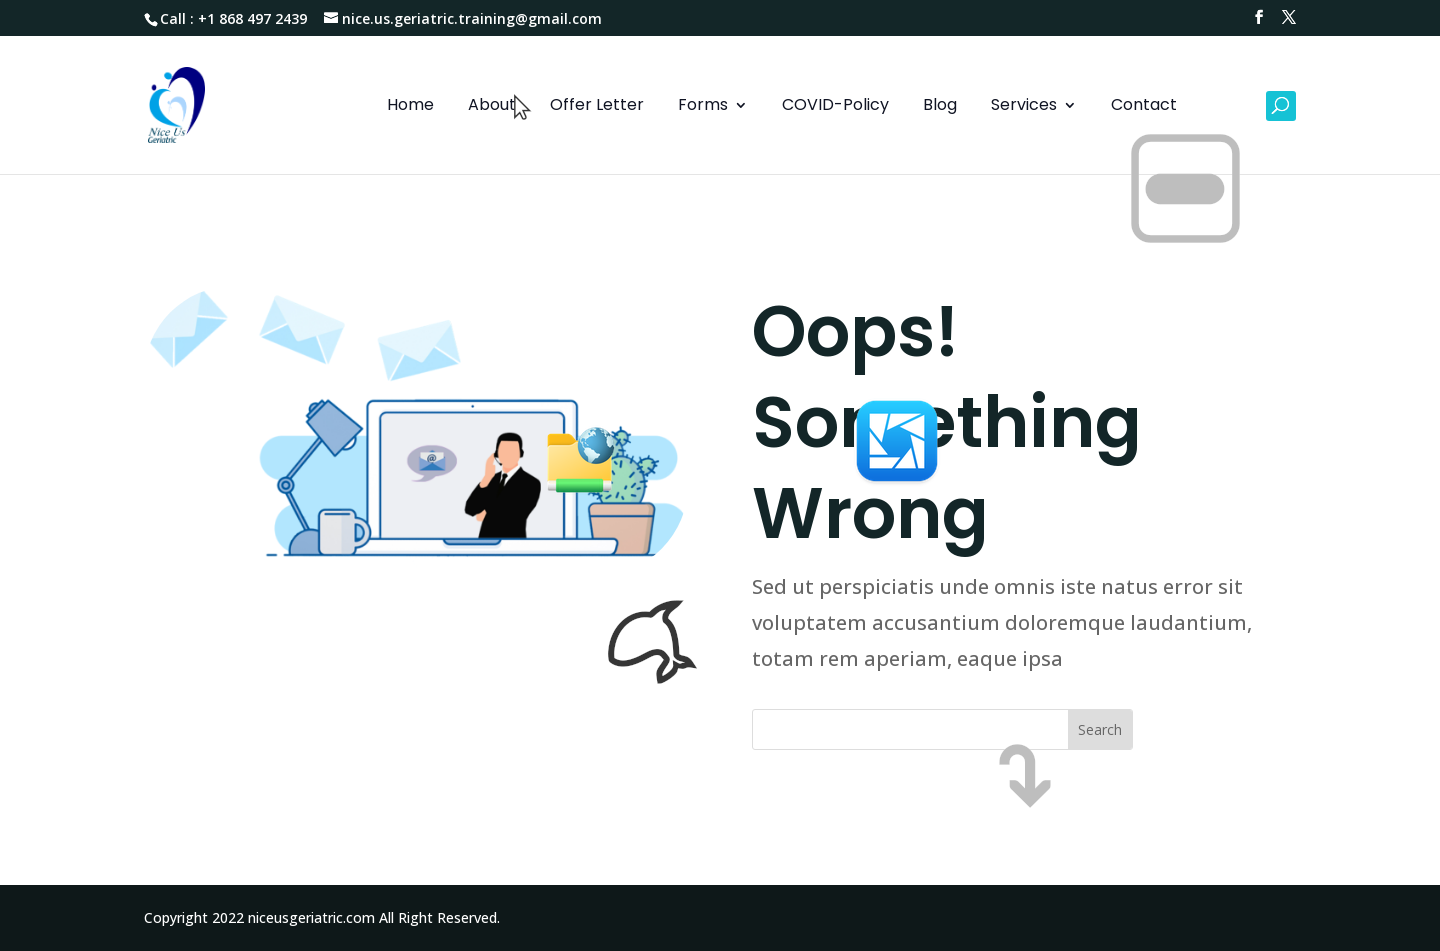 The width and height of the screenshot is (1440, 951). What do you see at coordinates (897, 441) in the screenshot?
I see `open Lens, a Kubernetes IDE for managing clusters` at bounding box center [897, 441].